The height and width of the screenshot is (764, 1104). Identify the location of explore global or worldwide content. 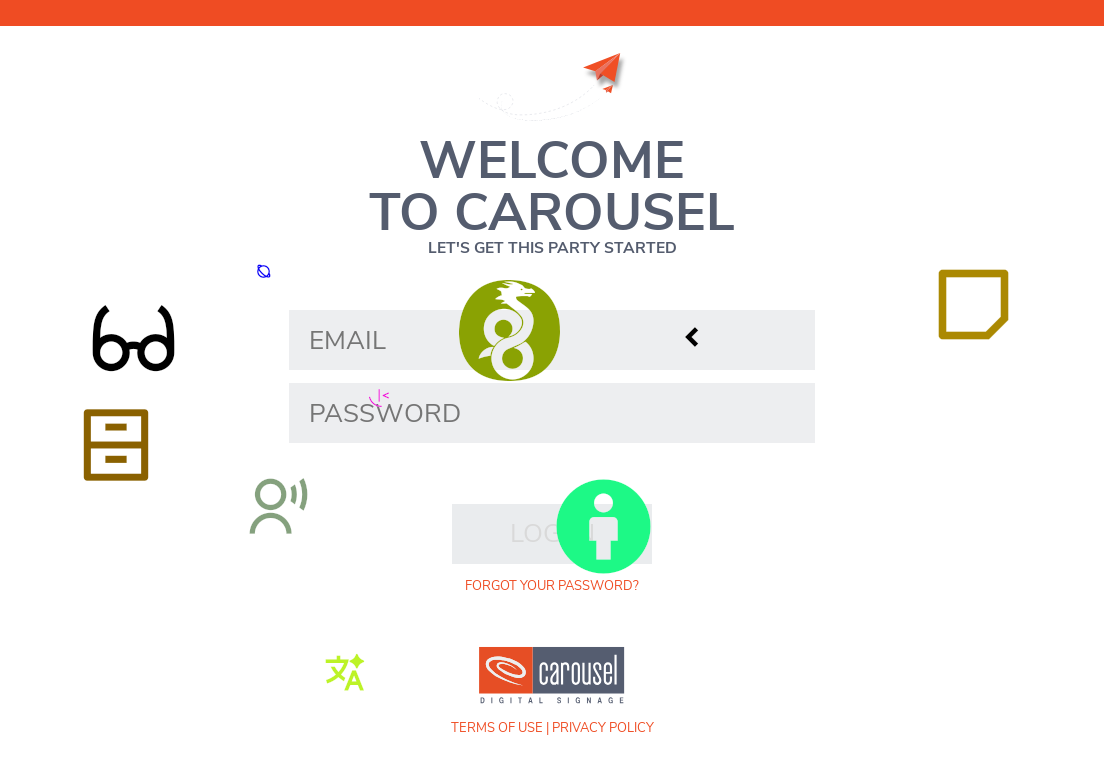
(263, 271).